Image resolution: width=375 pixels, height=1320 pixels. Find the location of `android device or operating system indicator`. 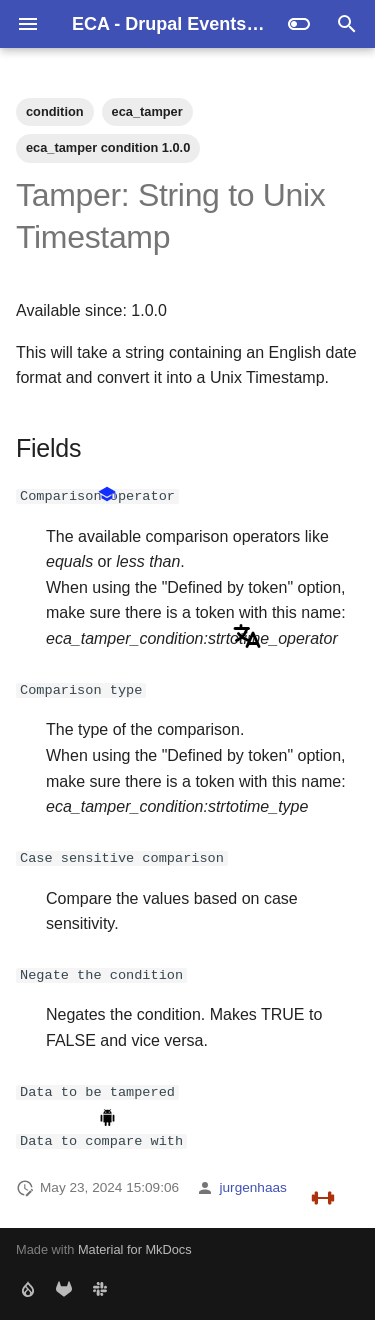

android device or operating system indicator is located at coordinates (107, 1117).